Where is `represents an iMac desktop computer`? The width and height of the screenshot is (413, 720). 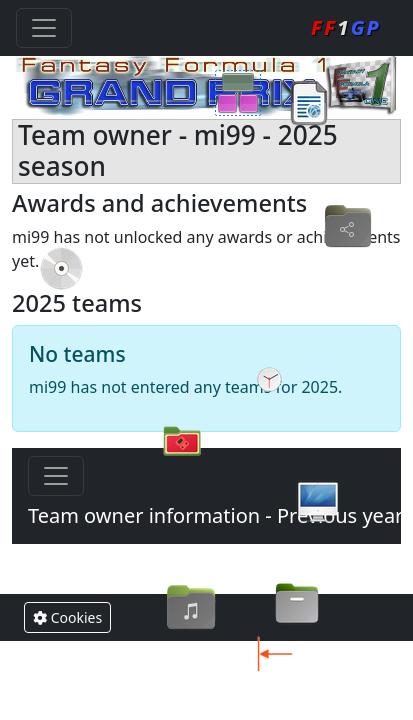 represents an iMac desktop computer is located at coordinates (318, 500).